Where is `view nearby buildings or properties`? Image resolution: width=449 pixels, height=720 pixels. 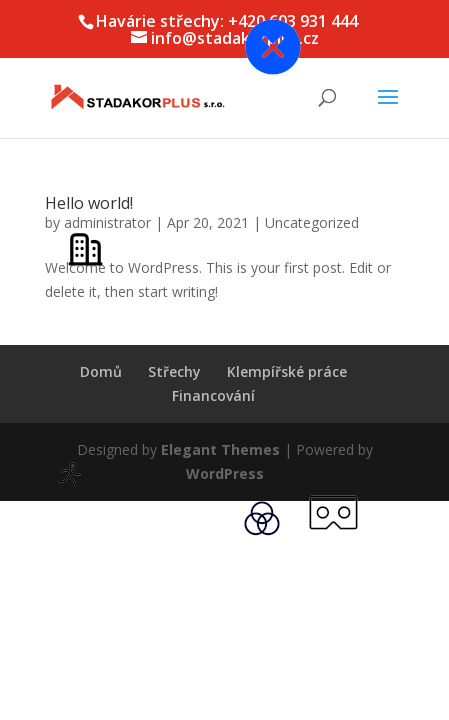
view nearby buildings or properties is located at coordinates (85, 248).